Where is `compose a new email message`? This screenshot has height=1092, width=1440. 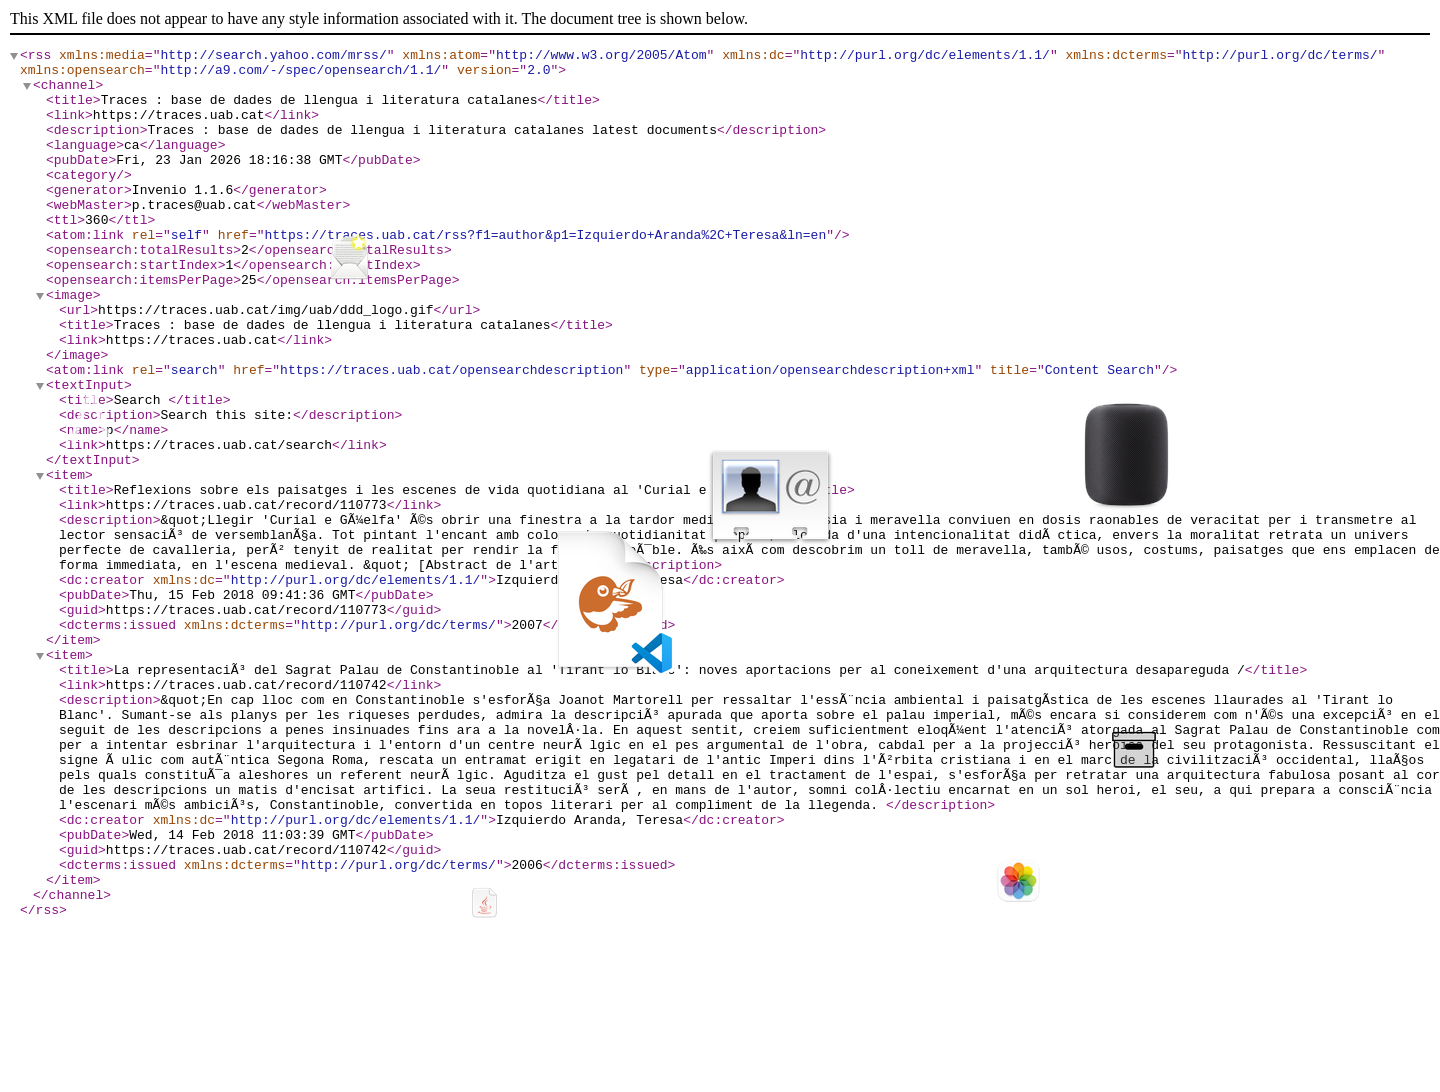 compose a new email message is located at coordinates (349, 258).